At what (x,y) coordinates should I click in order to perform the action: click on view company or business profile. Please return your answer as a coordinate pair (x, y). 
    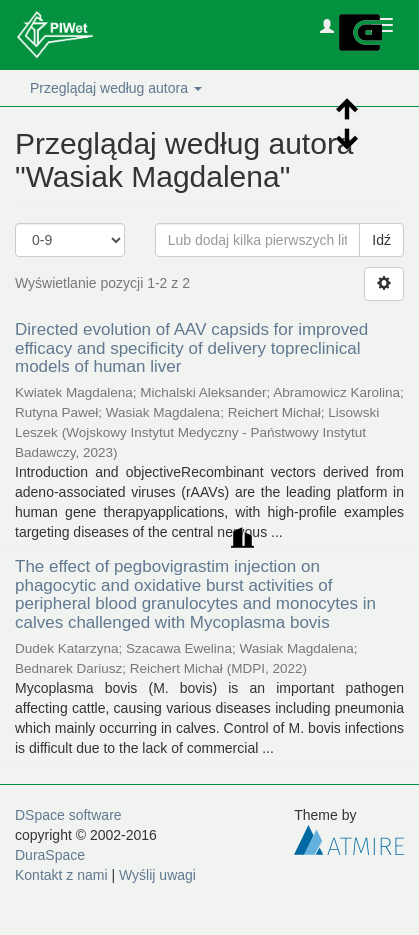
    Looking at the image, I should click on (242, 538).